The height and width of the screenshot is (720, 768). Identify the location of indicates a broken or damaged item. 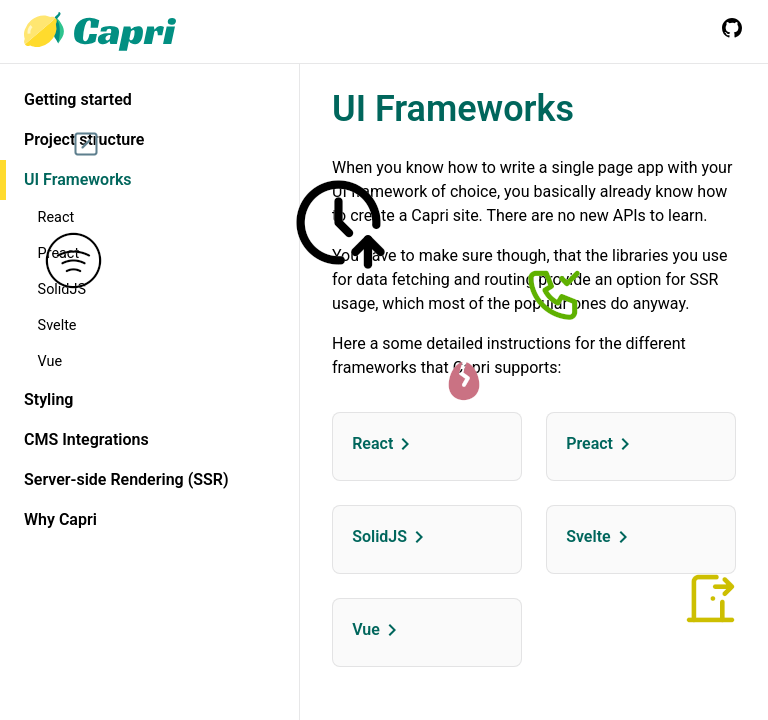
(464, 381).